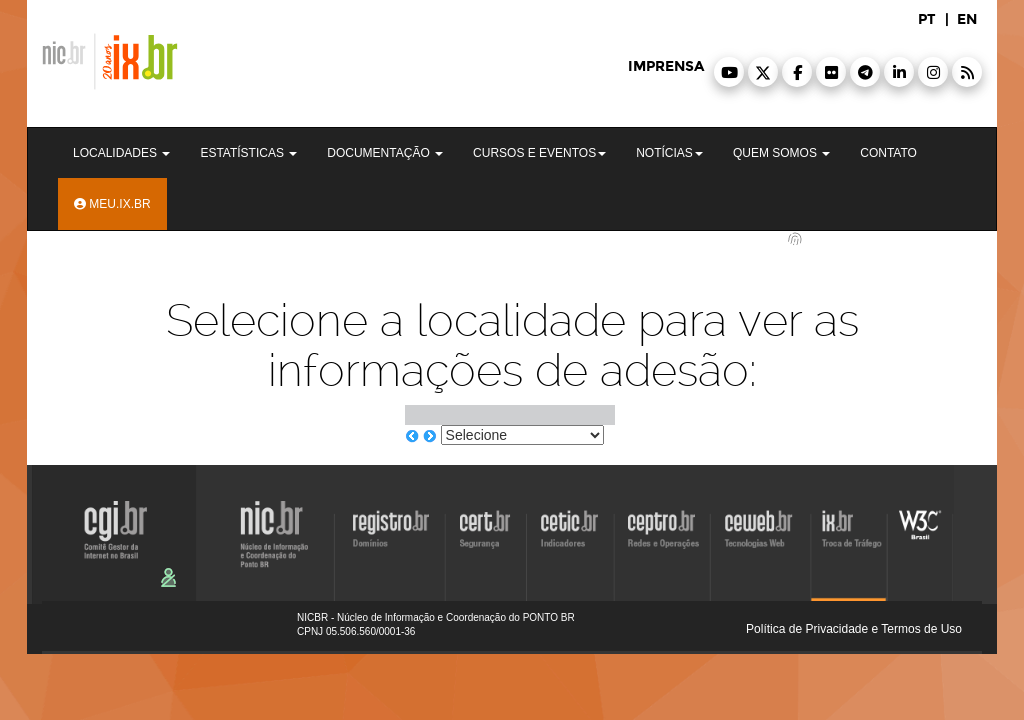  Describe the element at coordinates (168, 577) in the screenshot. I see `indicates seatbelt reminder or safety warning` at that location.